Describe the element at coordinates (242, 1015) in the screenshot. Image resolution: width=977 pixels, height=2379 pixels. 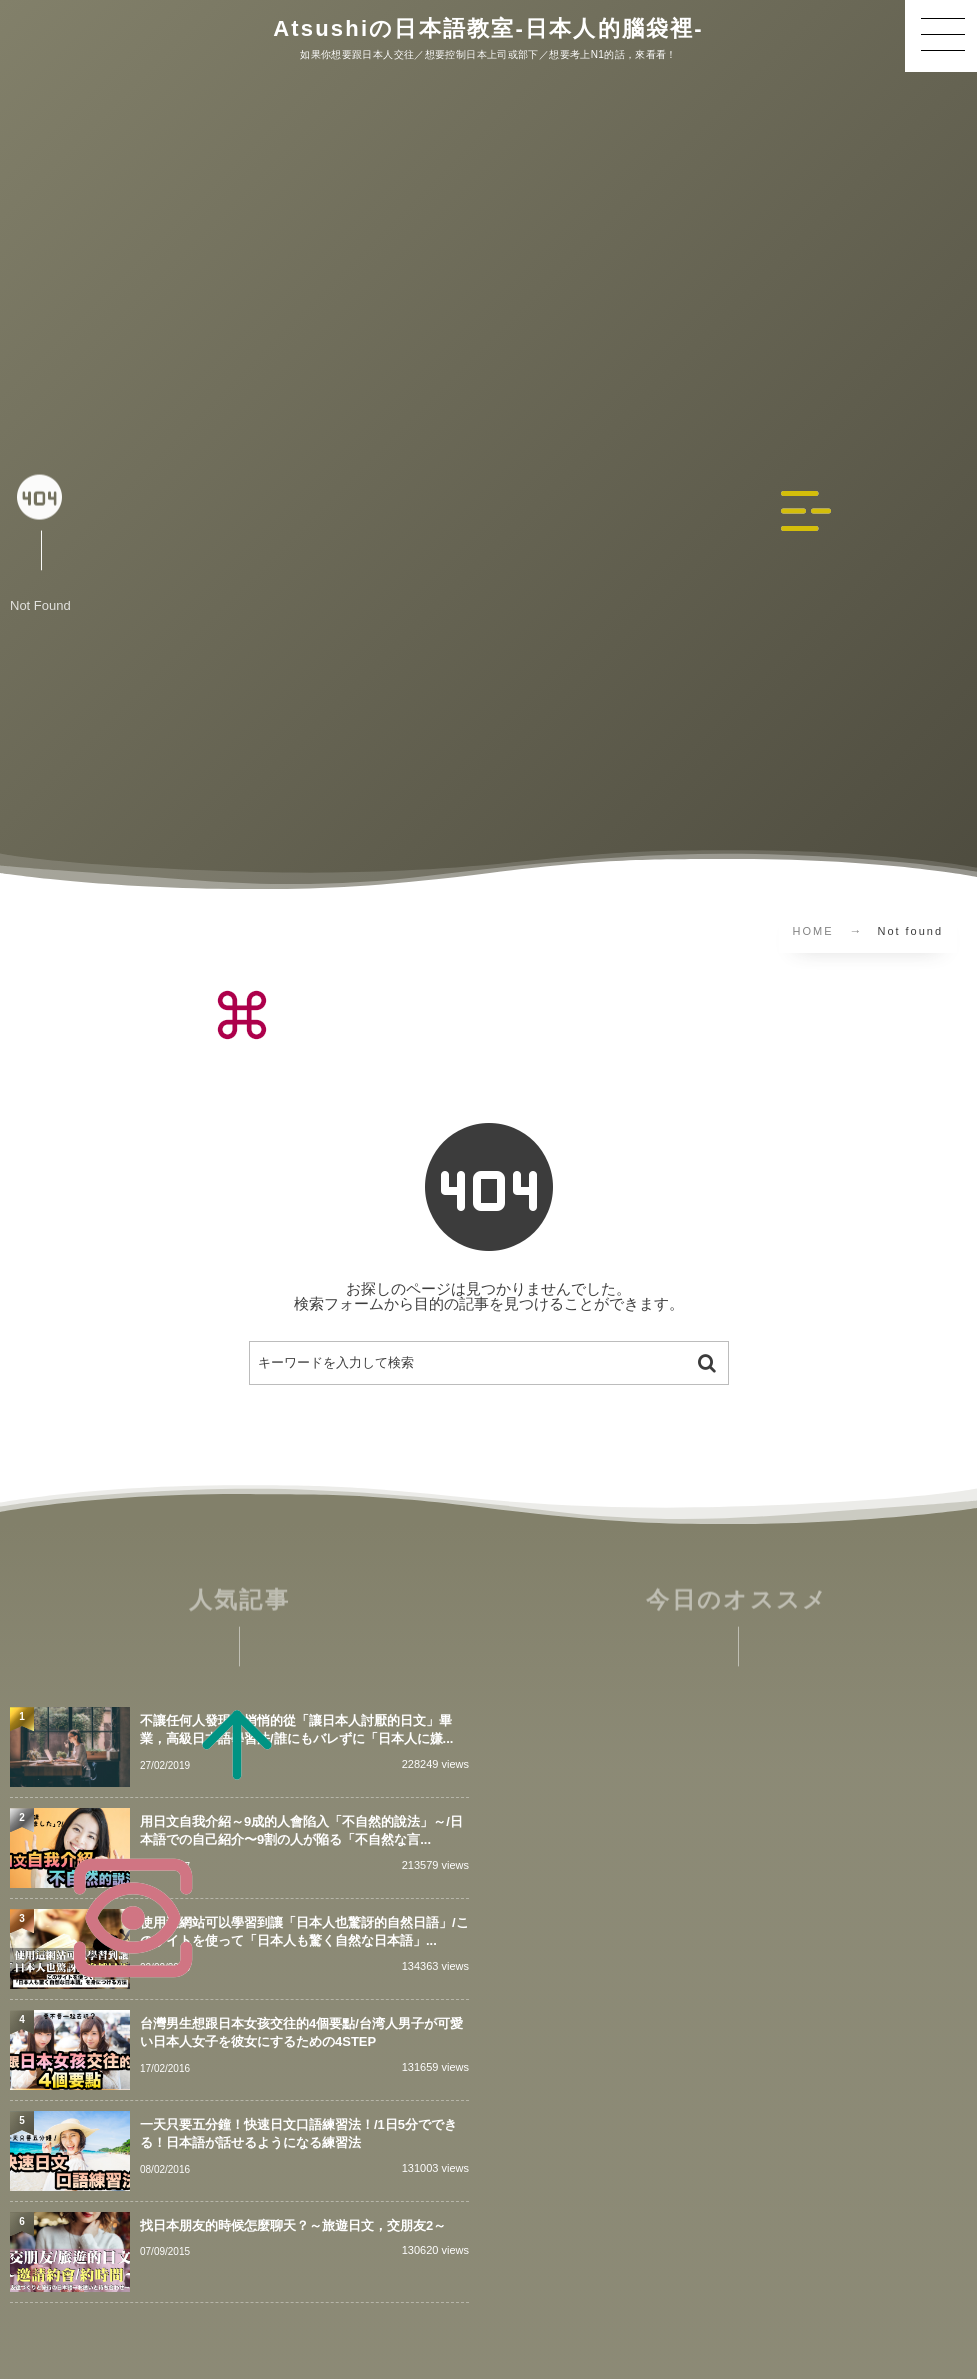
I see `command key modifier for keyboard shortcuts` at that location.